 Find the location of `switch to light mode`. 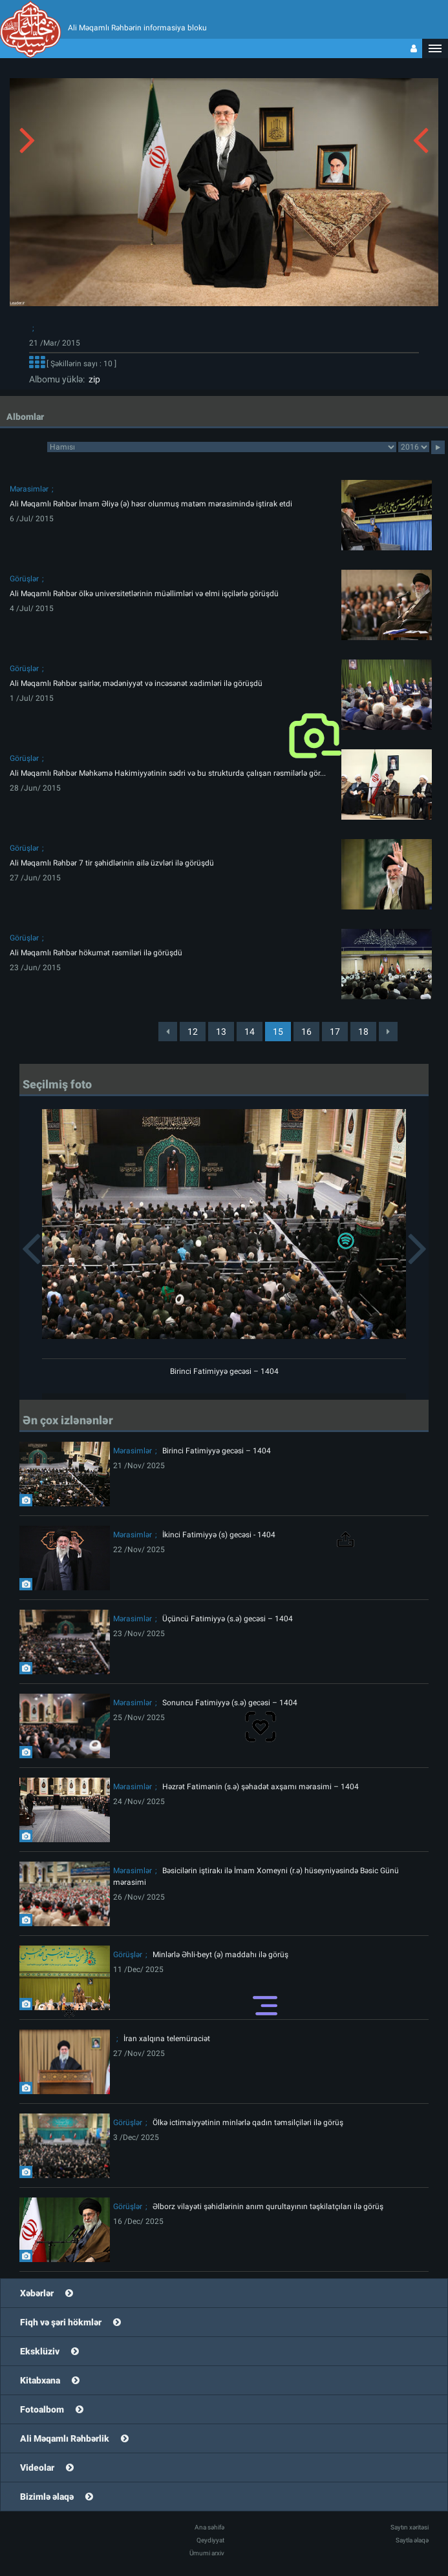

switch to light mode is located at coordinates (69, 2011).